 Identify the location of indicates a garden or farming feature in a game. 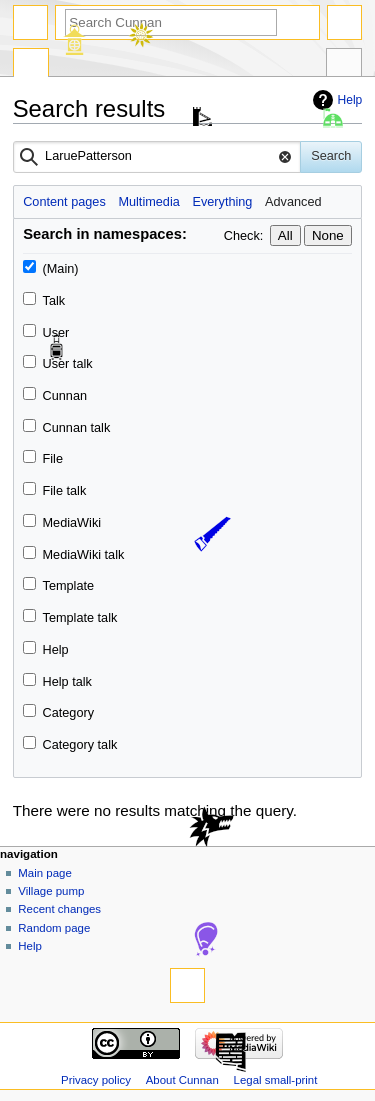
(141, 35).